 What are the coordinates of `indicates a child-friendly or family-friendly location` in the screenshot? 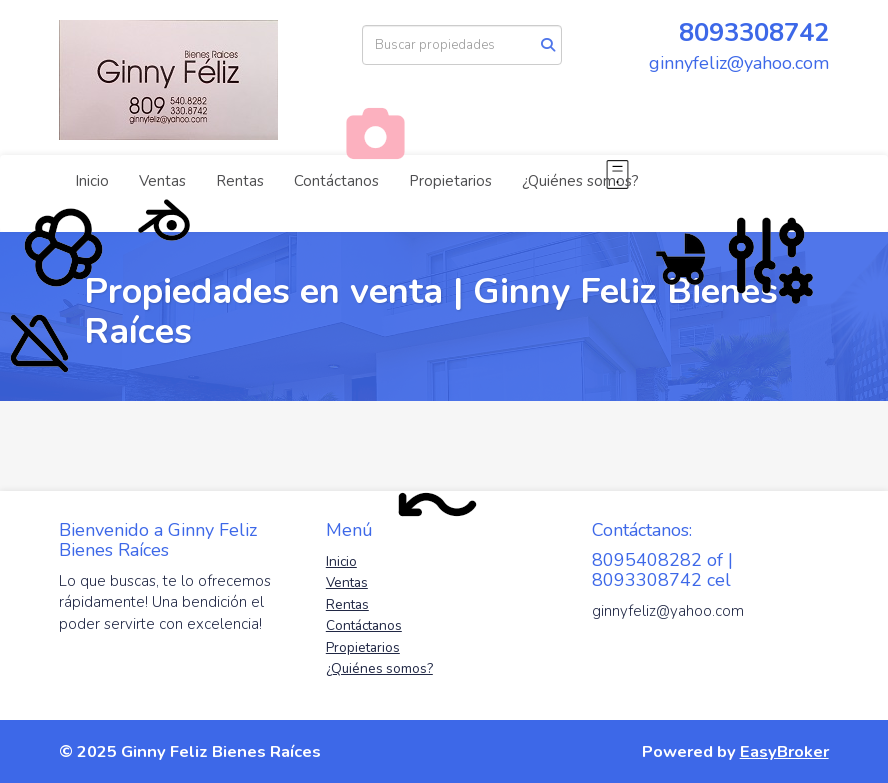 It's located at (682, 259).